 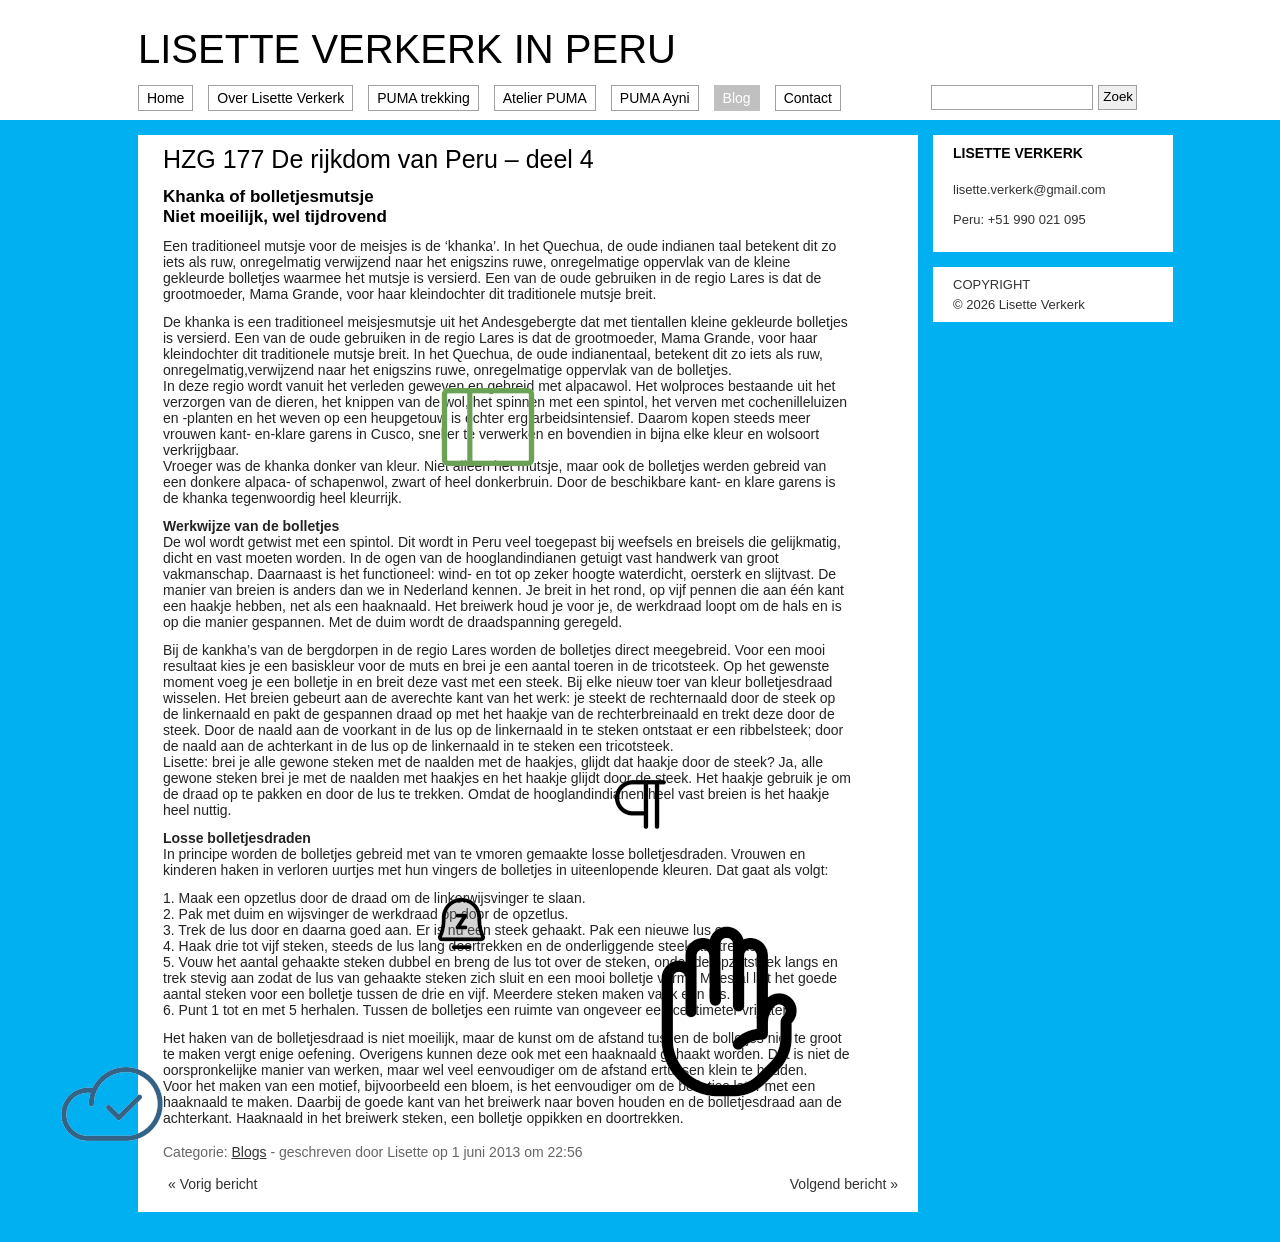 What do you see at coordinates (729, 1011) in the screenshot?
I see `stop or pause an action` at bounding box center [729, 1011].